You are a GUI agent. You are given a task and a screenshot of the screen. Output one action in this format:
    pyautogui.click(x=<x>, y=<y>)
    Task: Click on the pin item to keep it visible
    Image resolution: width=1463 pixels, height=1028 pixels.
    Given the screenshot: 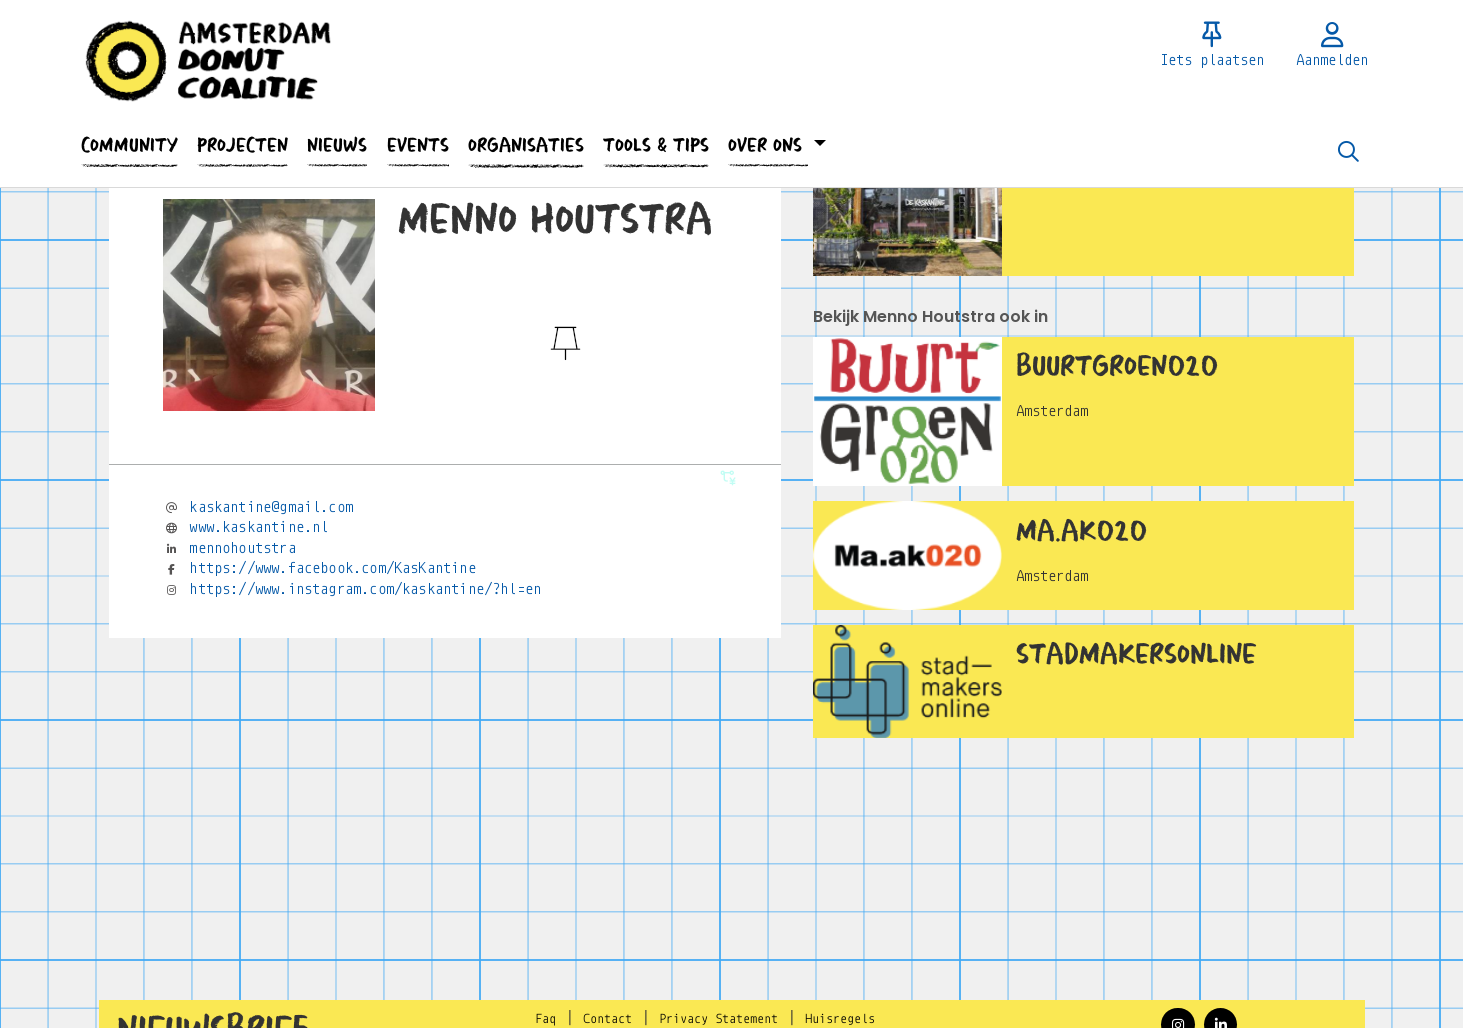 What is the action you would take?
    pyautogui.click(x=565, y=341)
    